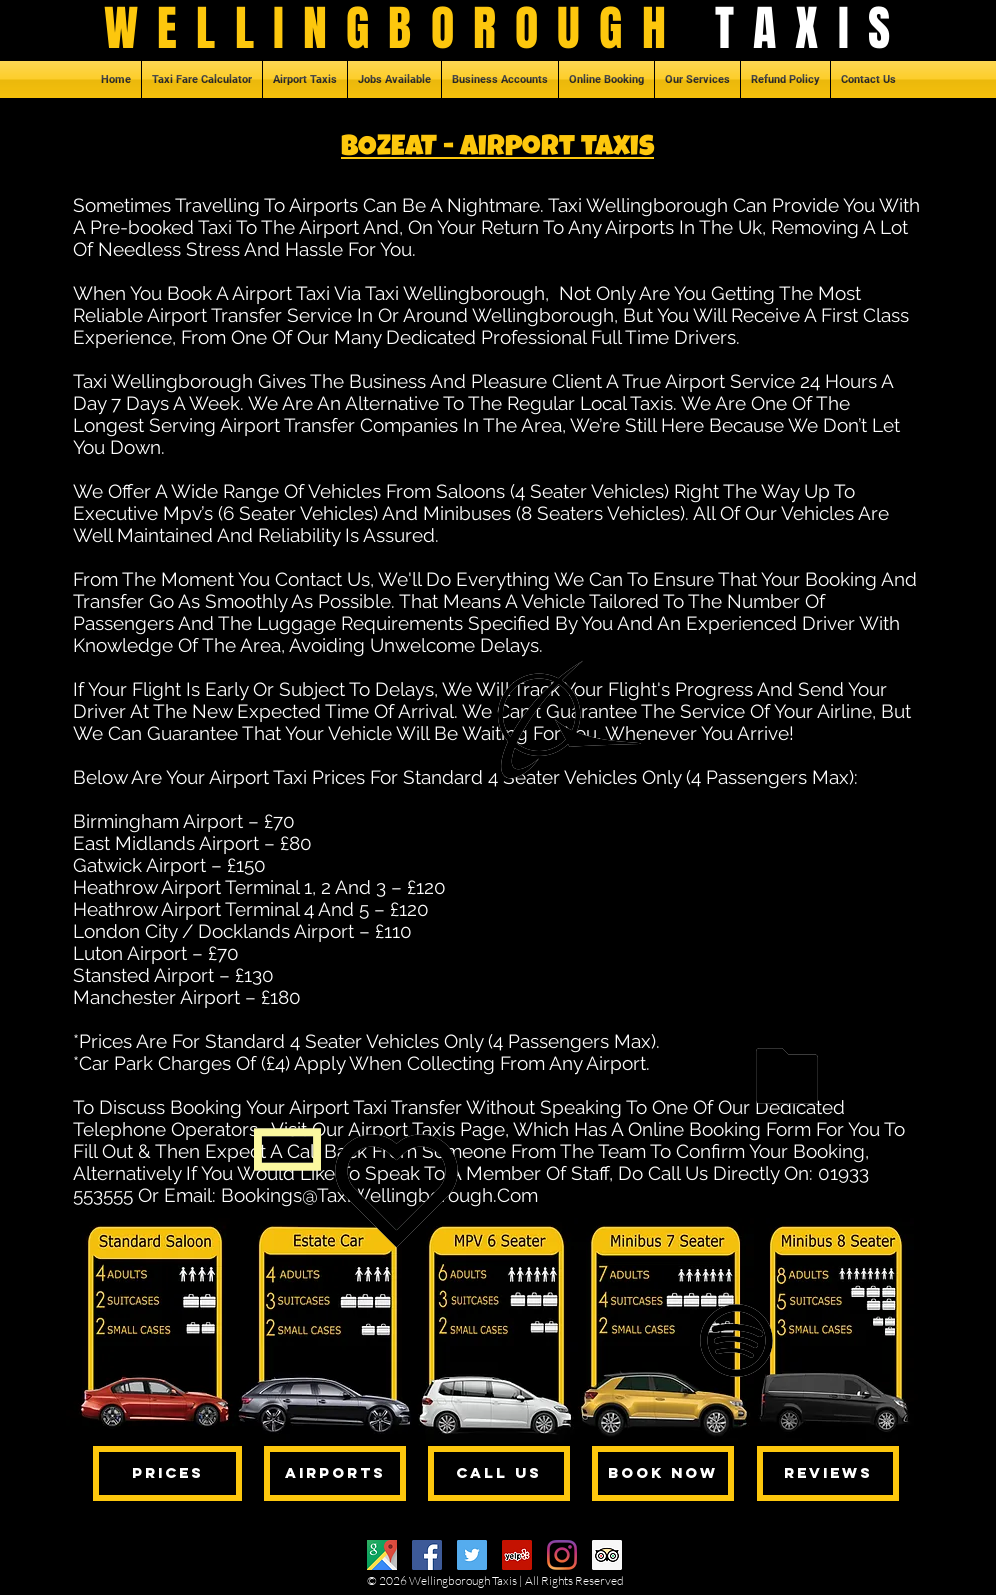 The width and height of the screenshot is (996, 1595). Describe the element at coordinates (569, 719) in the screenshot. I see `boeing company logo` at that location.